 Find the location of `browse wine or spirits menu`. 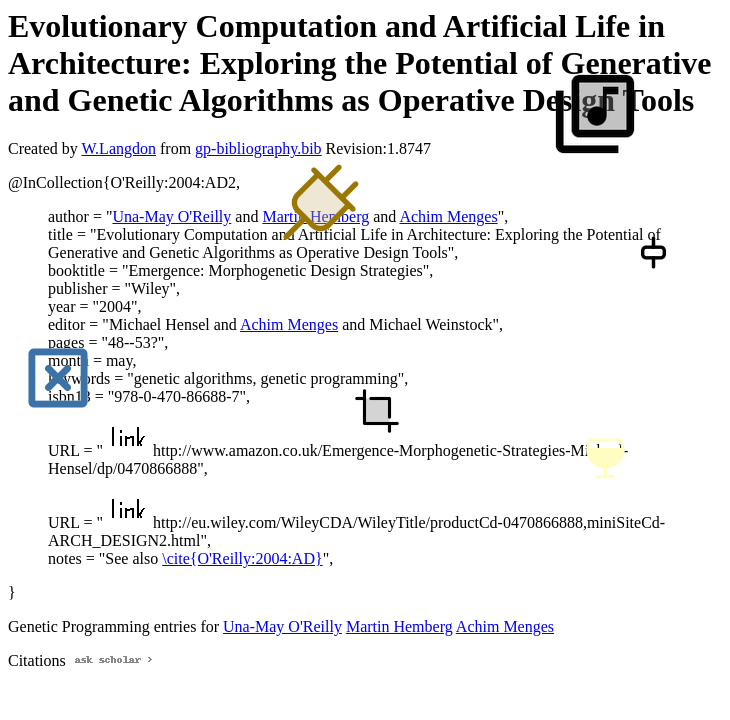

browse wine or spirits menu is located at coordinates (605, 457).